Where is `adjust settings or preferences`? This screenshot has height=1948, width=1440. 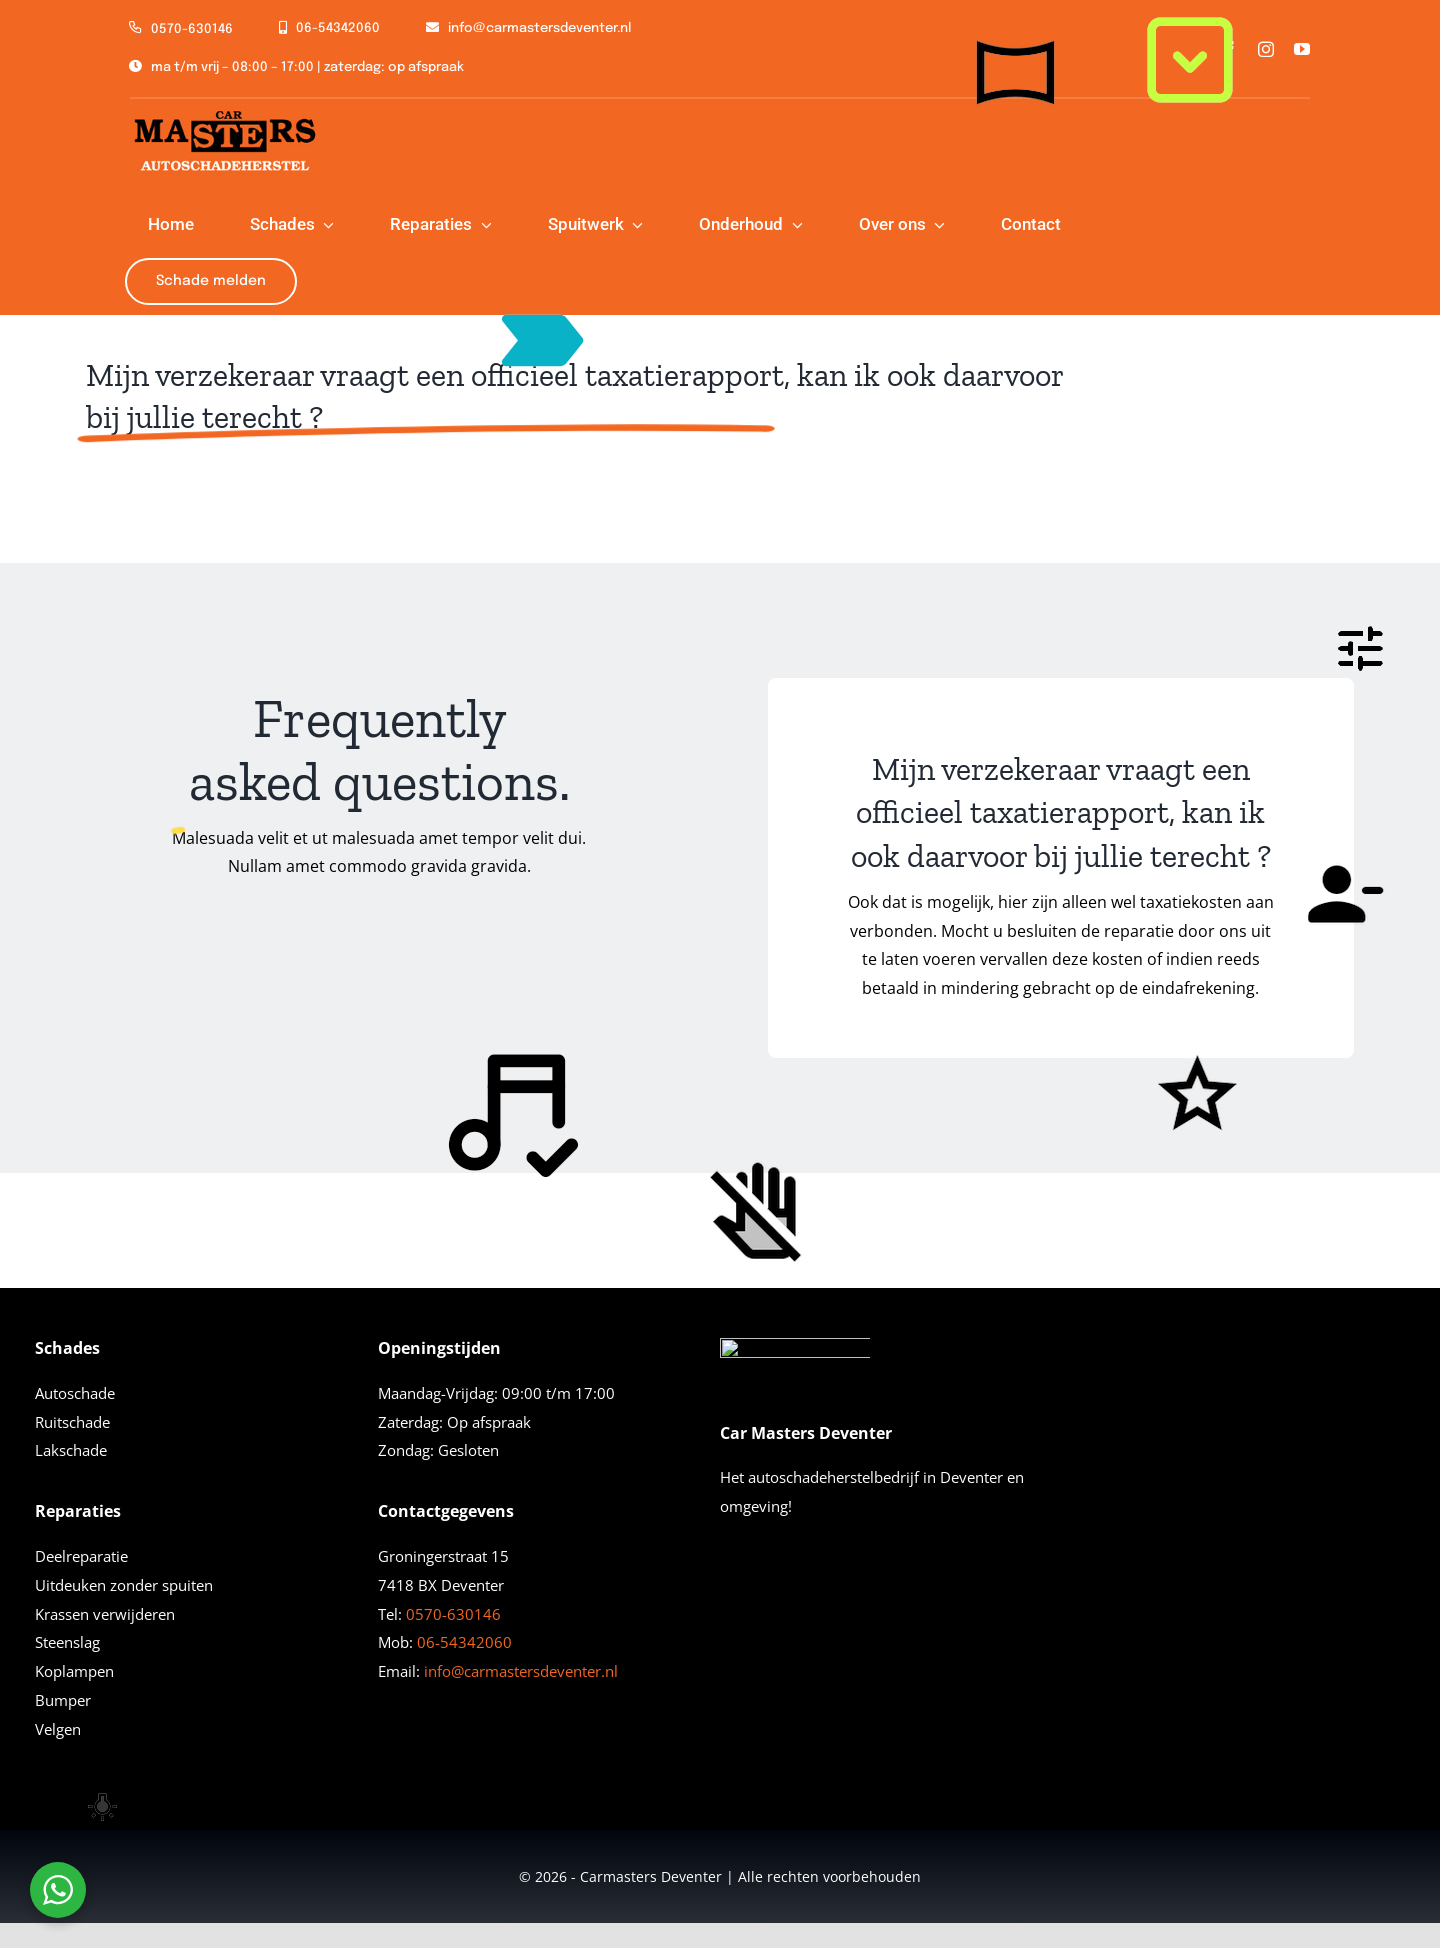
adjust settings or preferences is located at coordinates (1360, 648).